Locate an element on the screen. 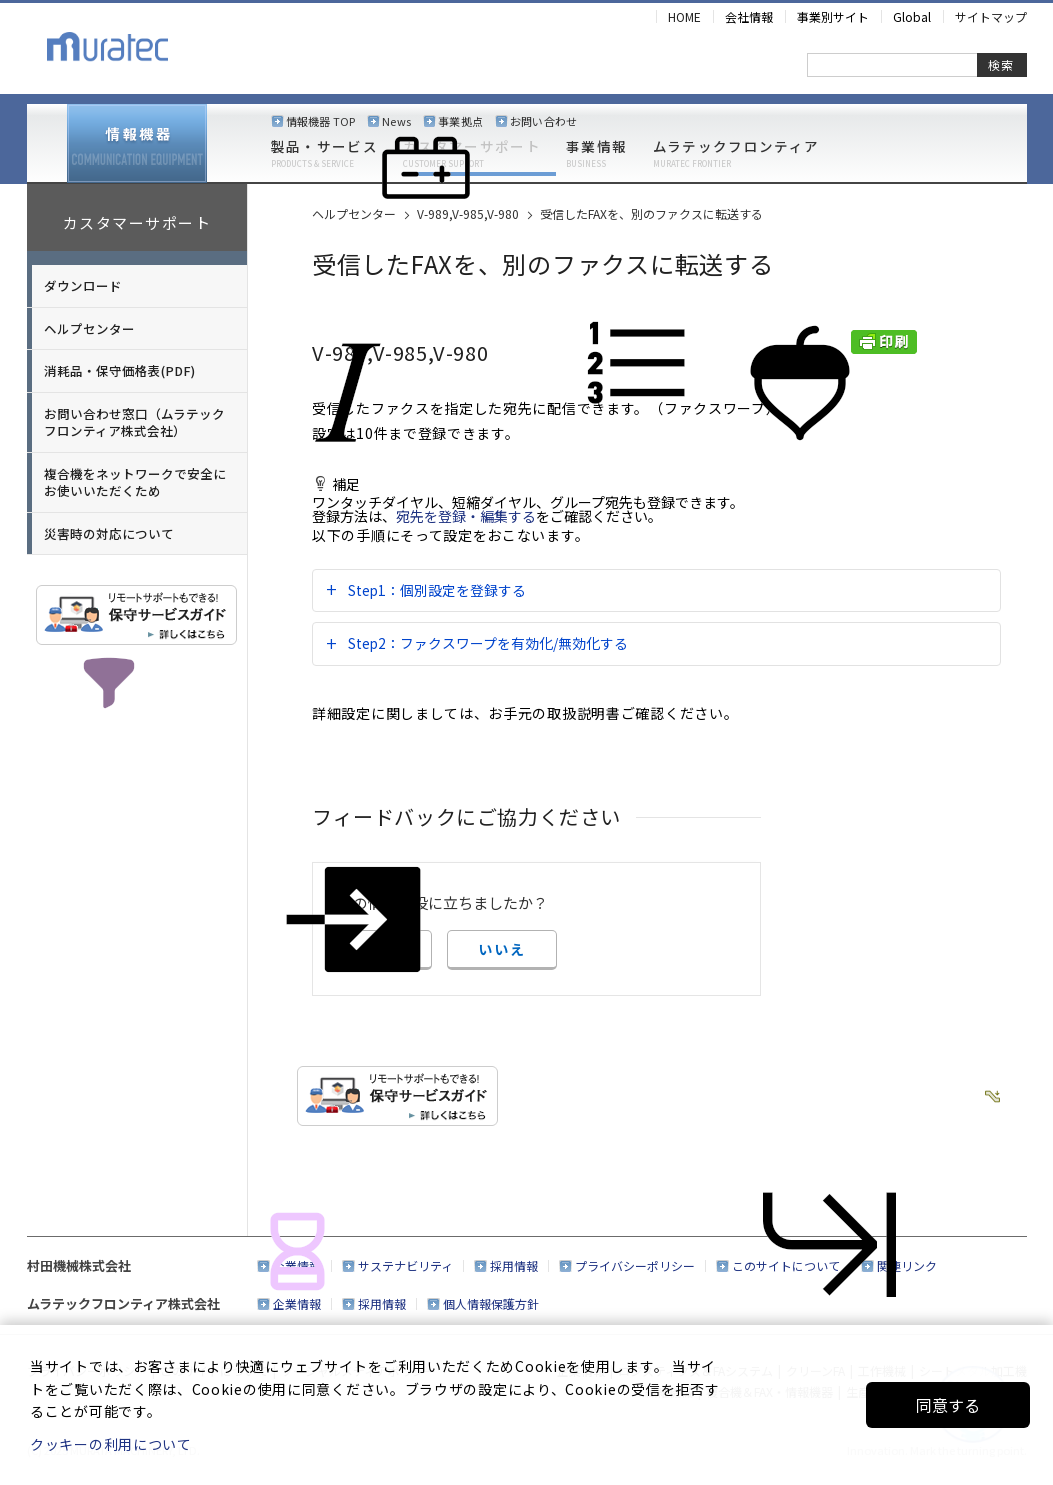  apply italic formatting to selected text is located at coordinates (348, 393).